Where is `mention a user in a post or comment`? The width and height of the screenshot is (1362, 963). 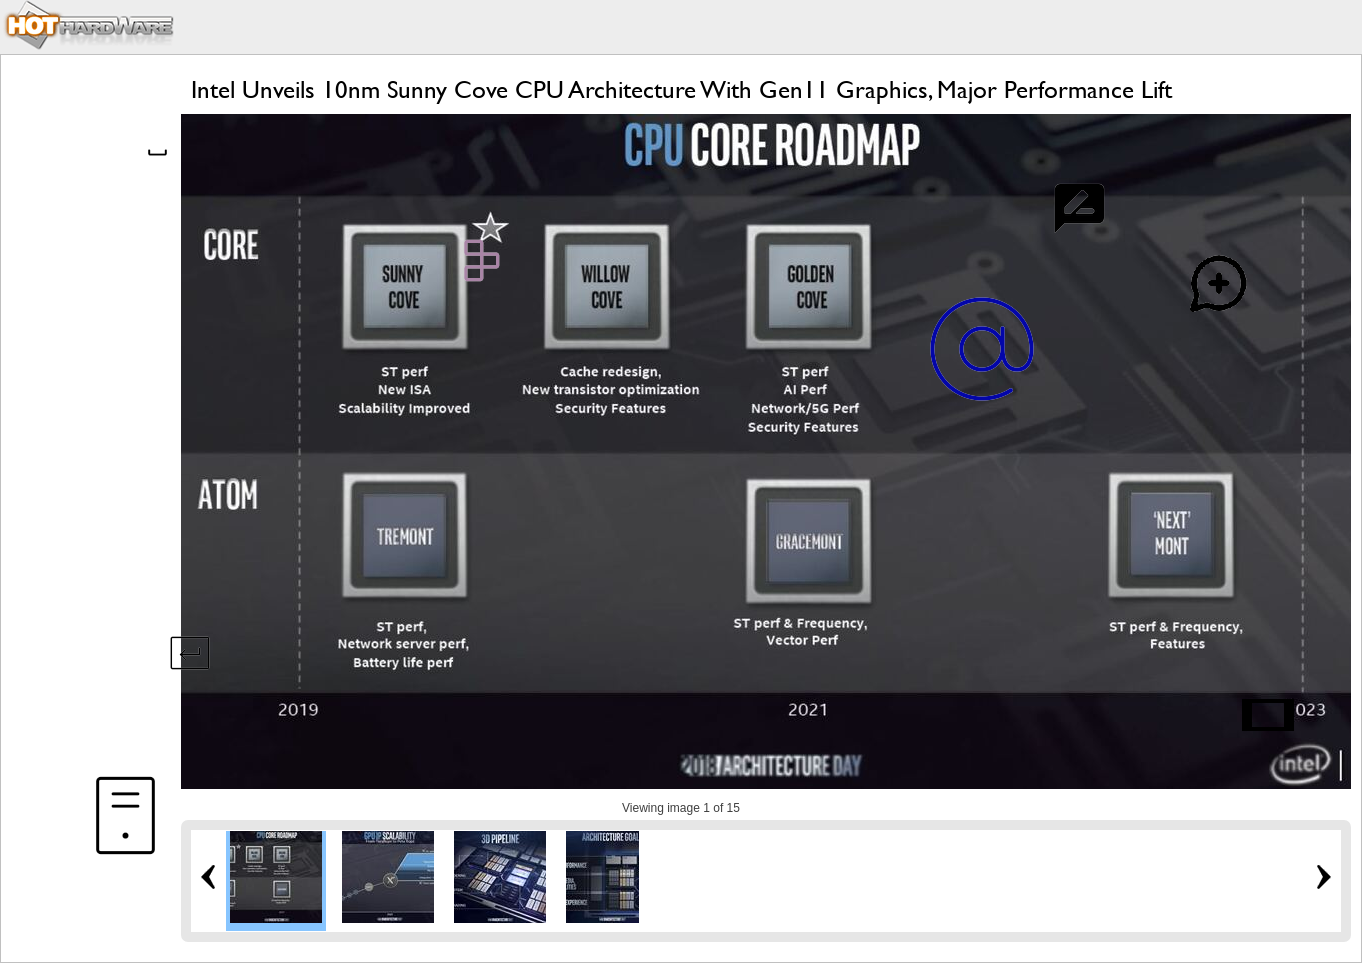
mention a user in a post or comment is located at coordinates (982, 349).